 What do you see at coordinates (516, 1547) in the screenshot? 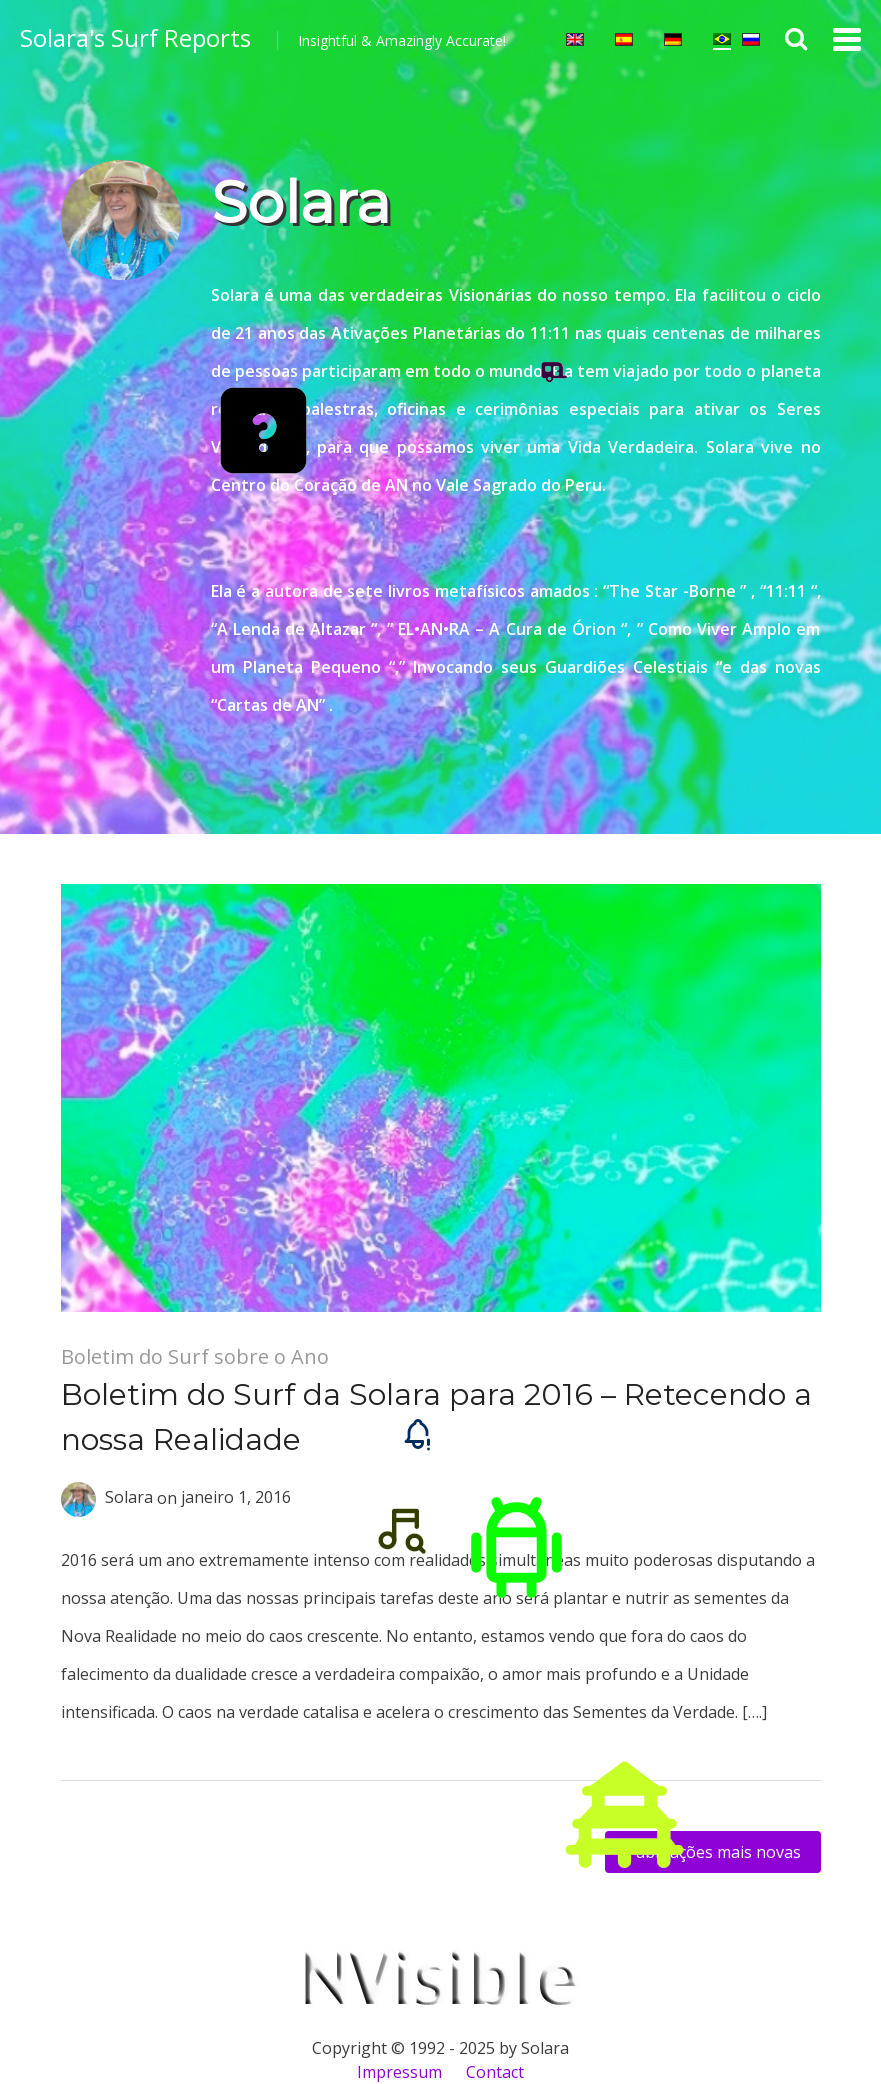
I see `android device or app indicator` at bounding box center [516, 1547].